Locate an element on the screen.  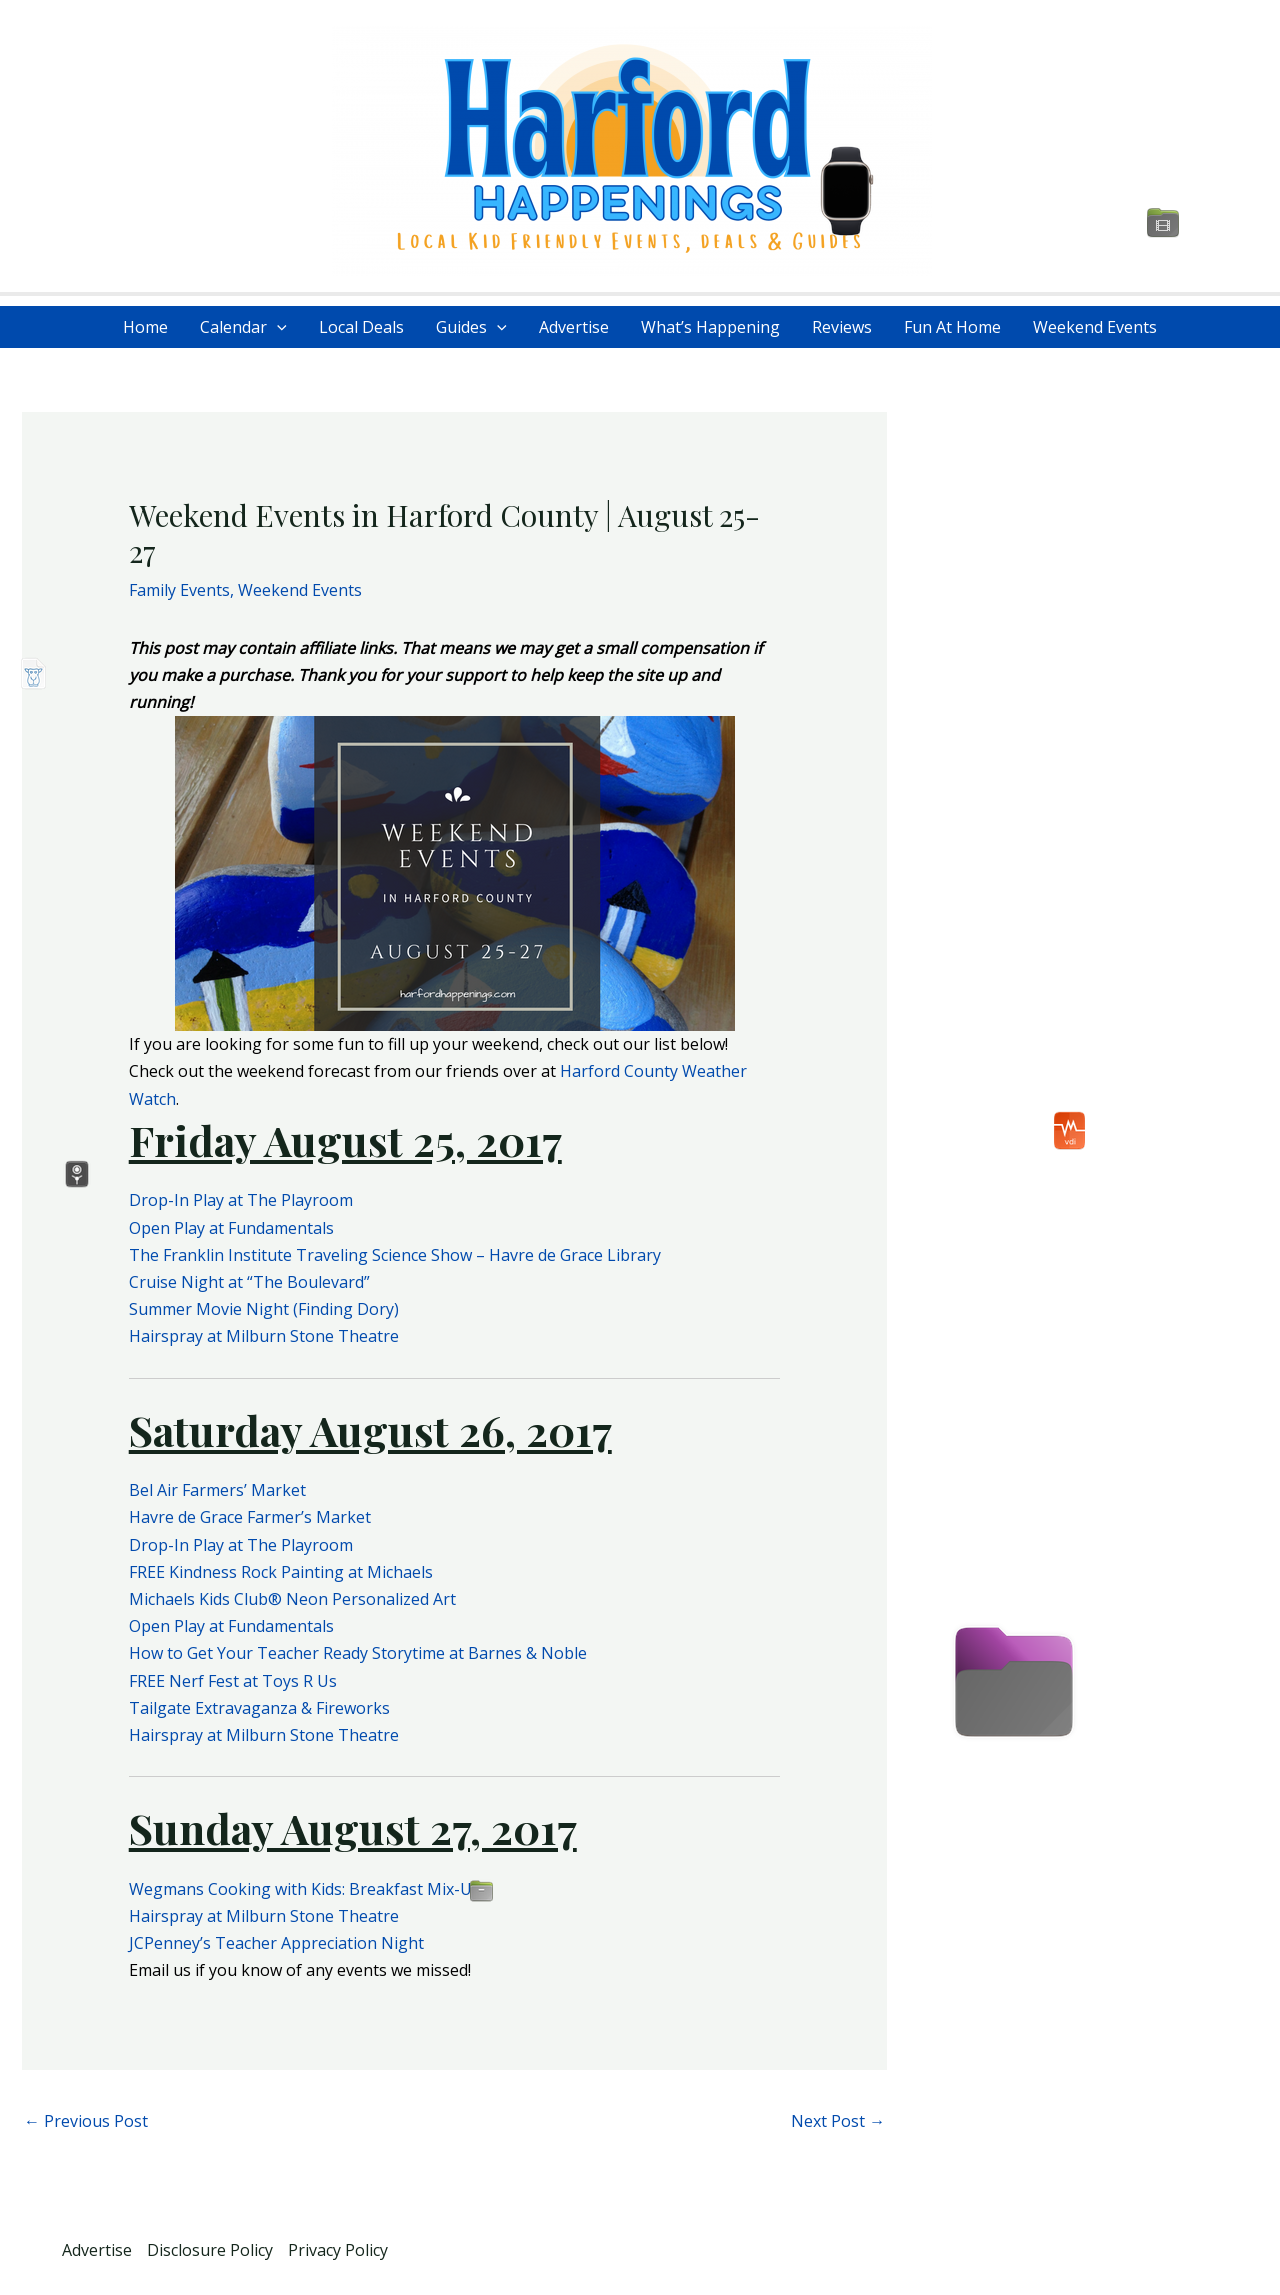
manage your paired Apple Watch SE is located at coordinates (846, 191).